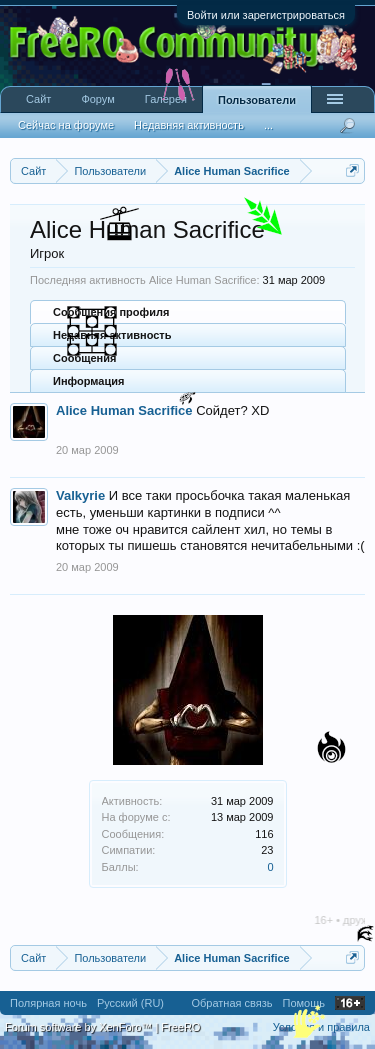  Describe the element at coordinates (187, 398) in the screenshot. I see `indicates marine wildlife or ocean conservation content` at that location.